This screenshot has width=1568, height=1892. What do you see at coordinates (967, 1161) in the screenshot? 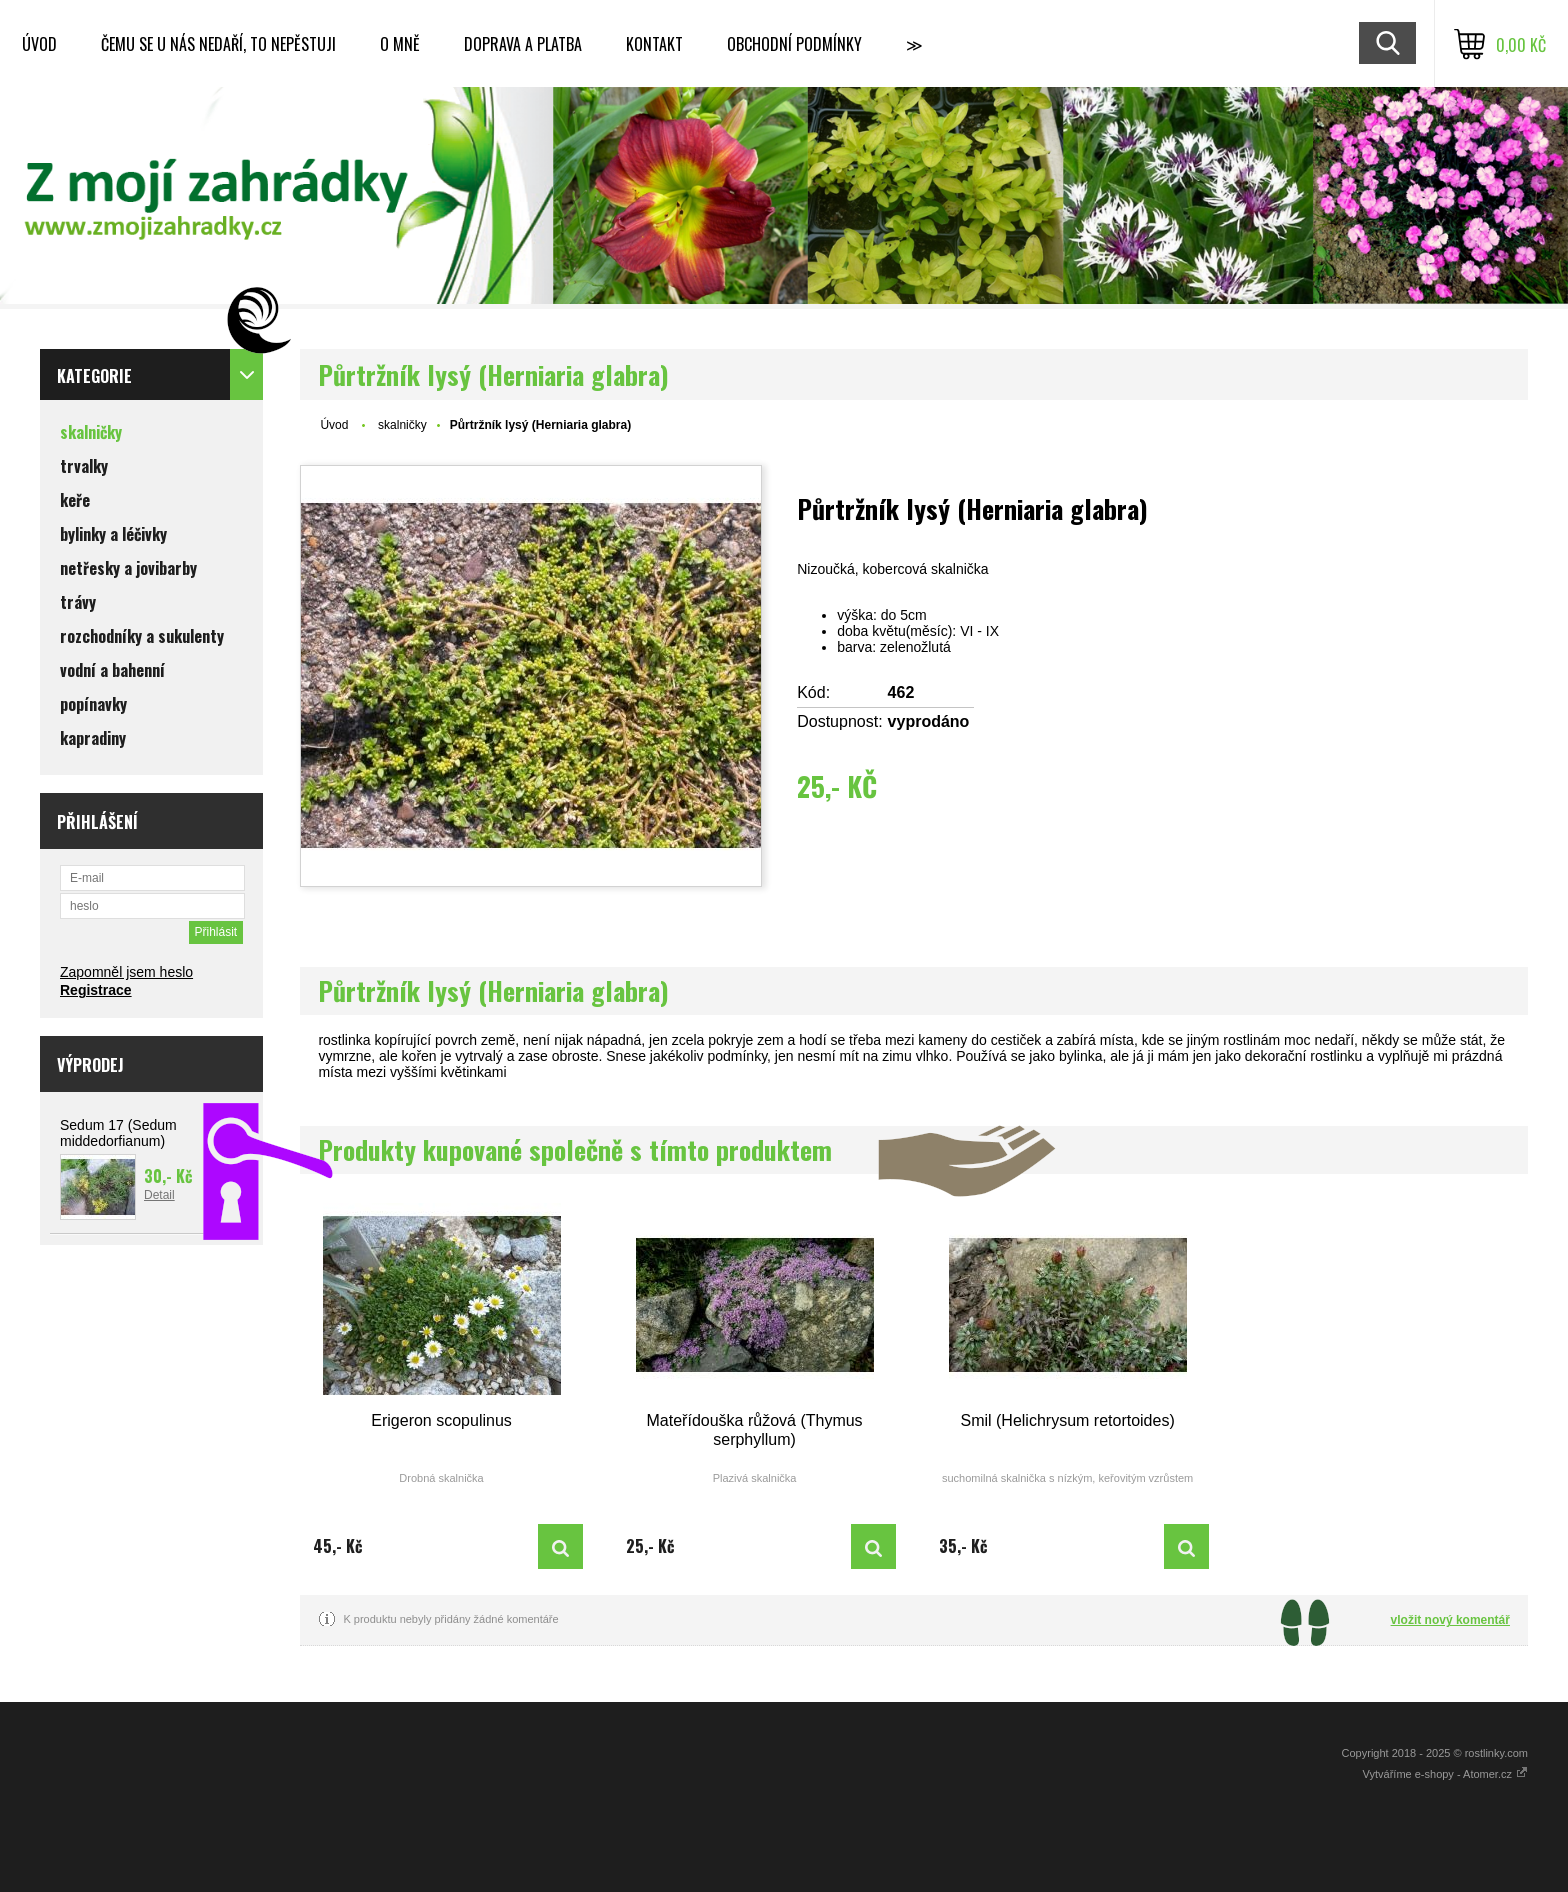
I see `request or receive an item` at bounding box center [967, 1161].